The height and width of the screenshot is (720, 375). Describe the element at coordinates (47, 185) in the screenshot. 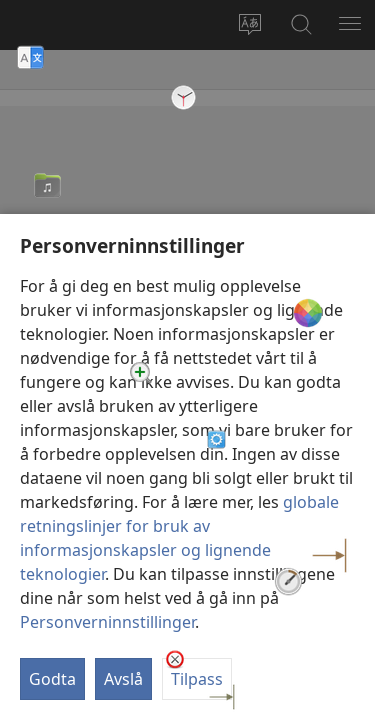

I see `open your music folder` at that location.